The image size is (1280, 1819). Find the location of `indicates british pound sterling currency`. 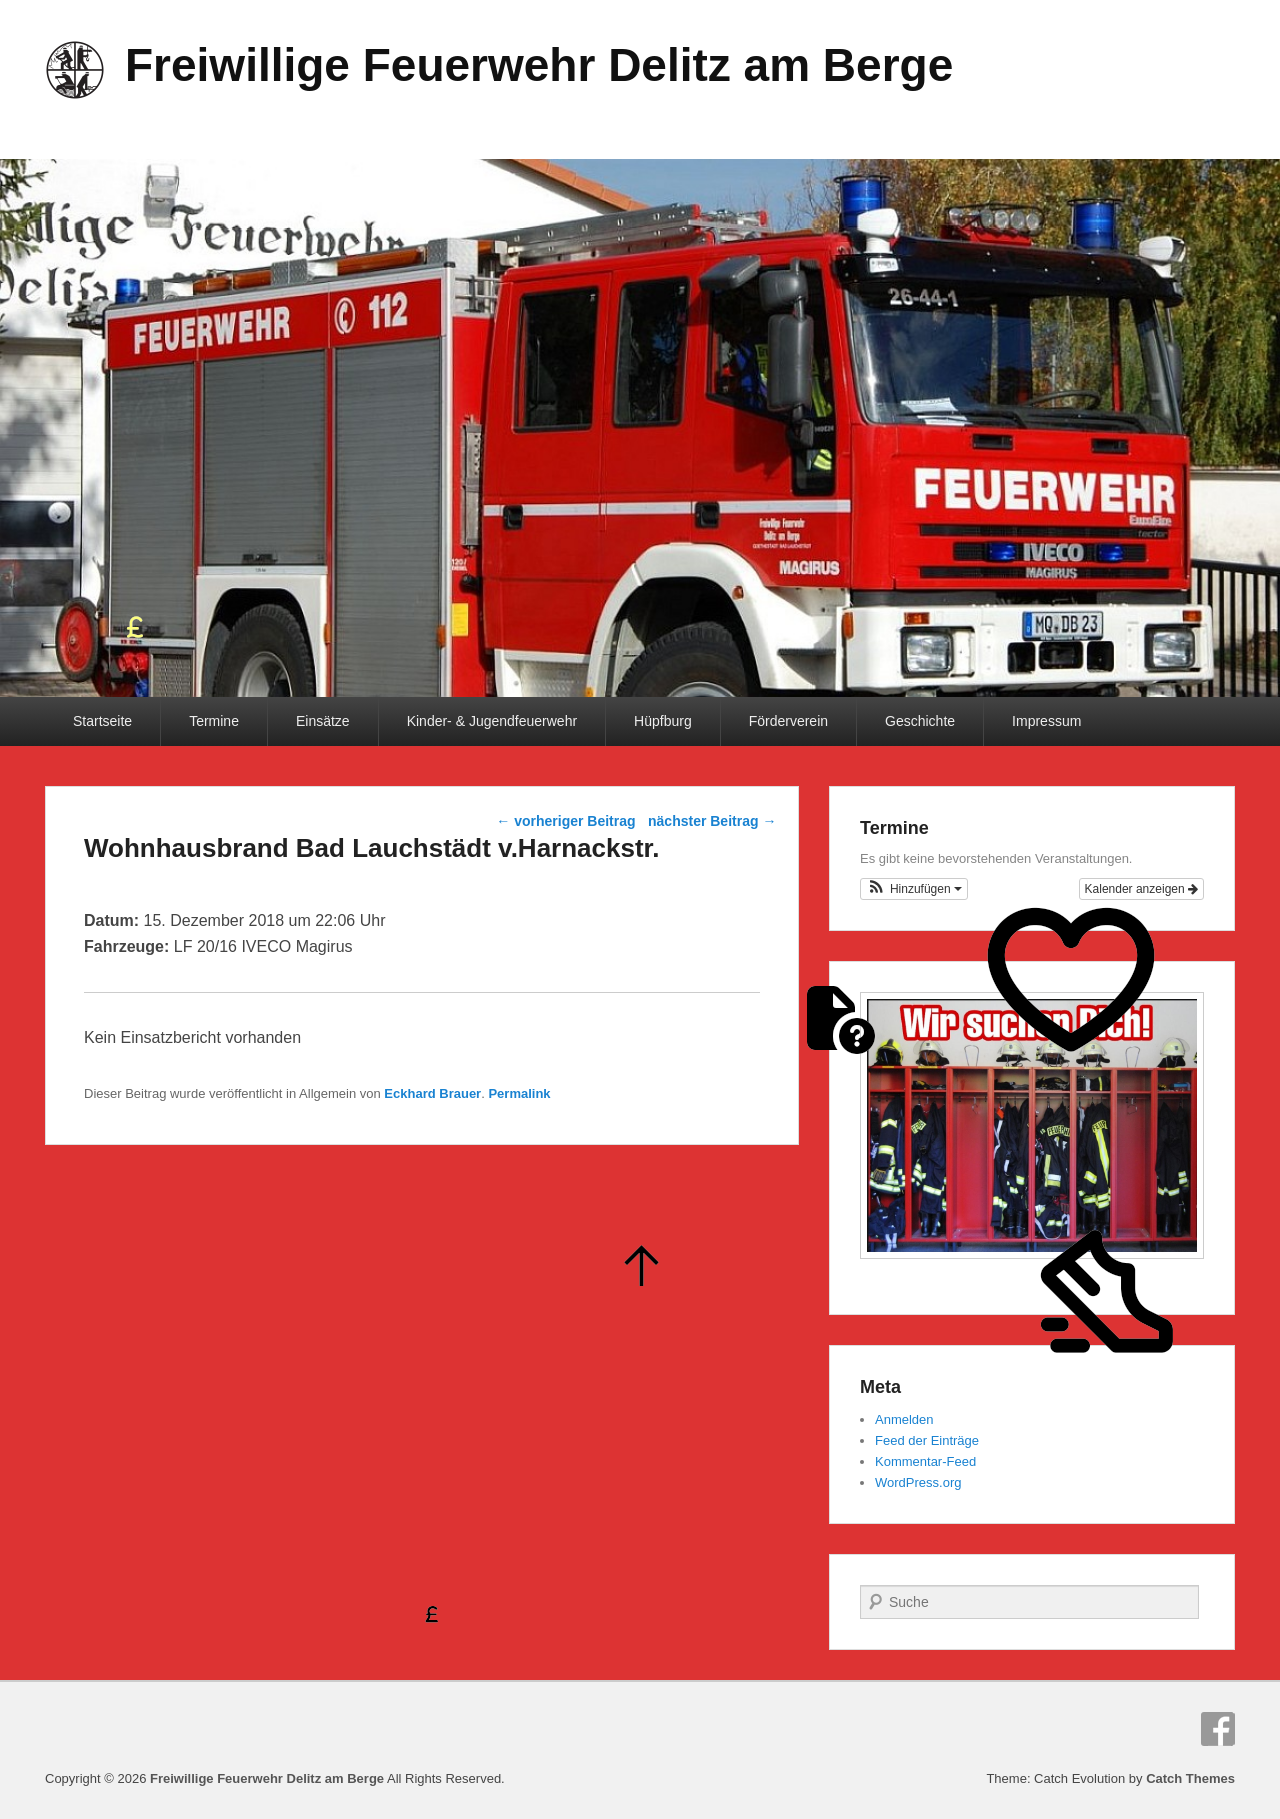

indicates british pound sterling currency is located at coordinates (432, 1614).